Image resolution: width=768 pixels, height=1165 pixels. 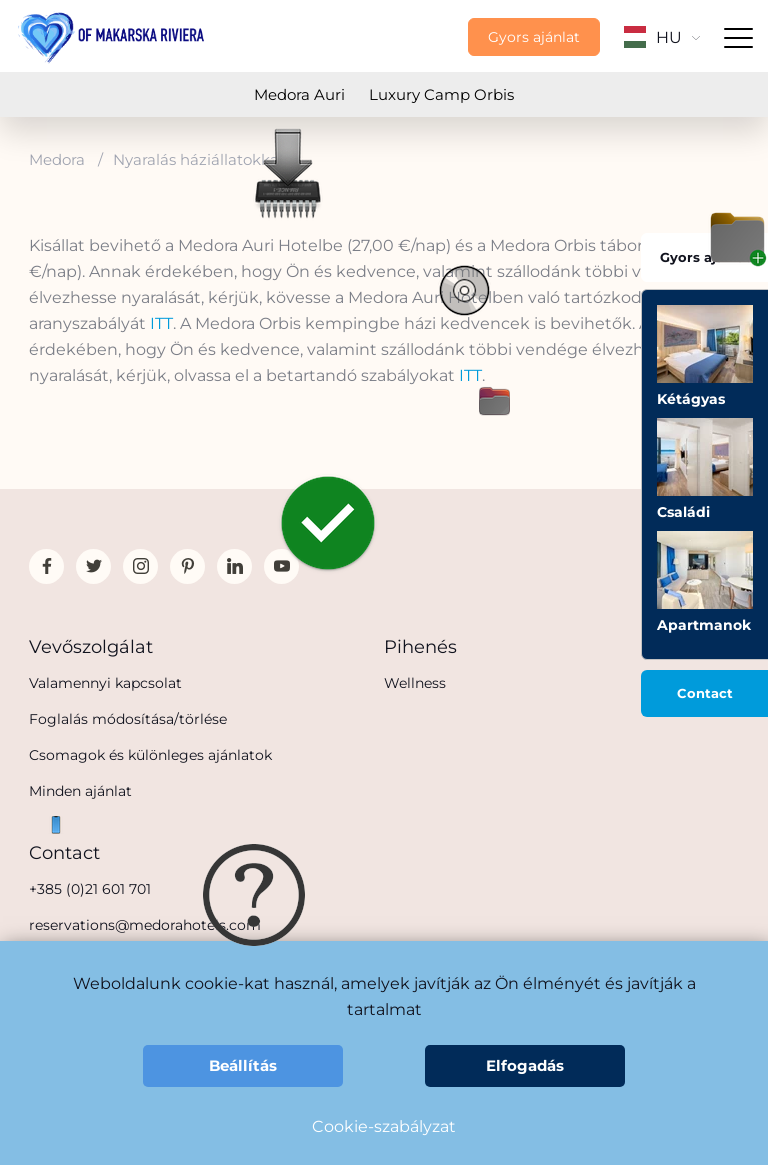 I want to click on indicates a folder is ready to accept a dragged item, so click(x=494, y=400).